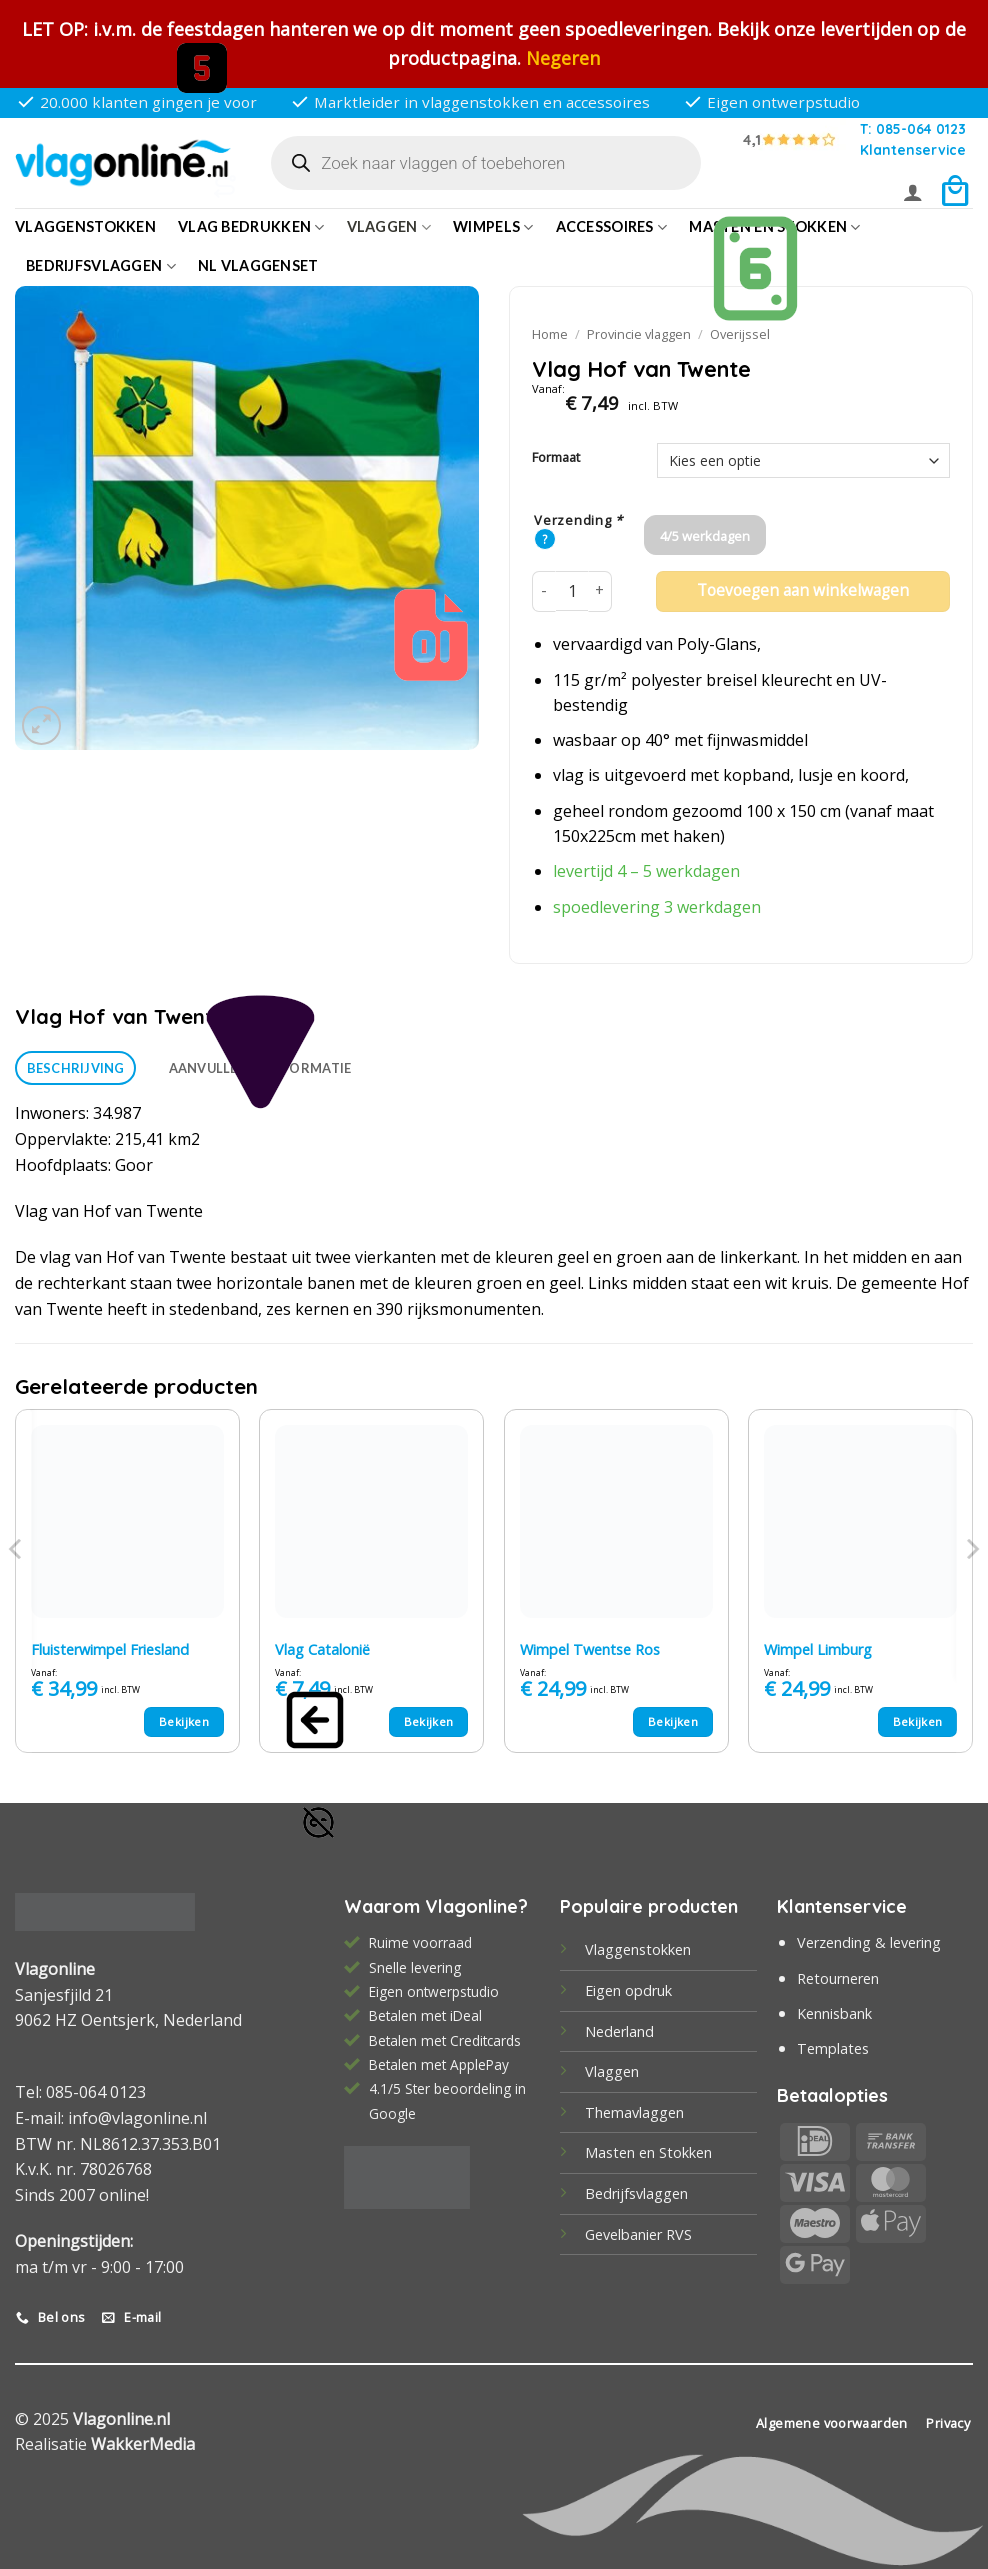 Image resolution: width=988 pixels, height=2569 pixels. What do you see at coordinates (202, 68) in the screenshot?
I see `indicates step 5 in a numbered sequence` at bounding box center [202, 68].